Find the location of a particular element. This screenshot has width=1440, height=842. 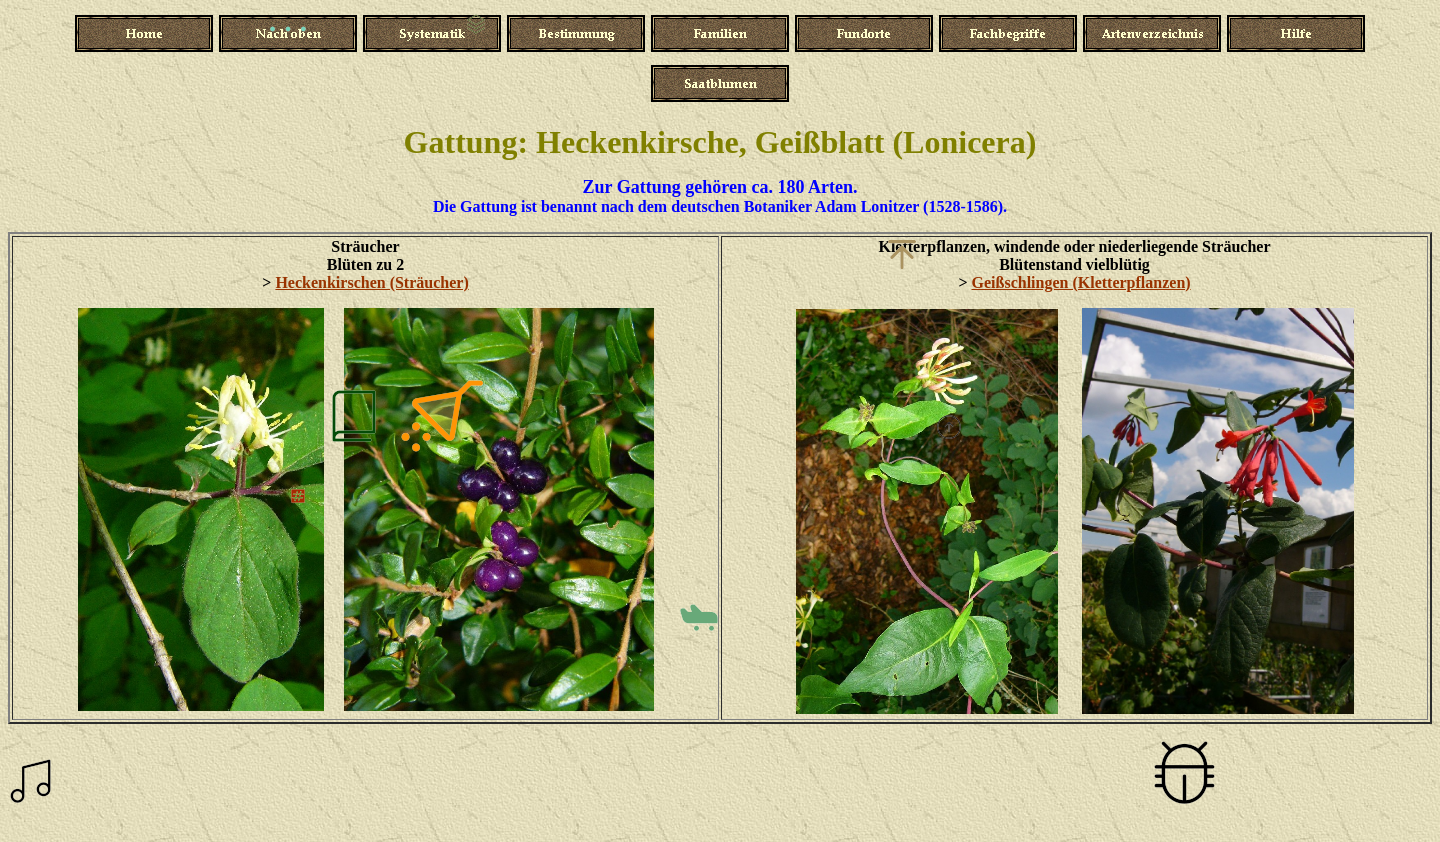

view or browse hashtags is located at coordinates (298, 496).